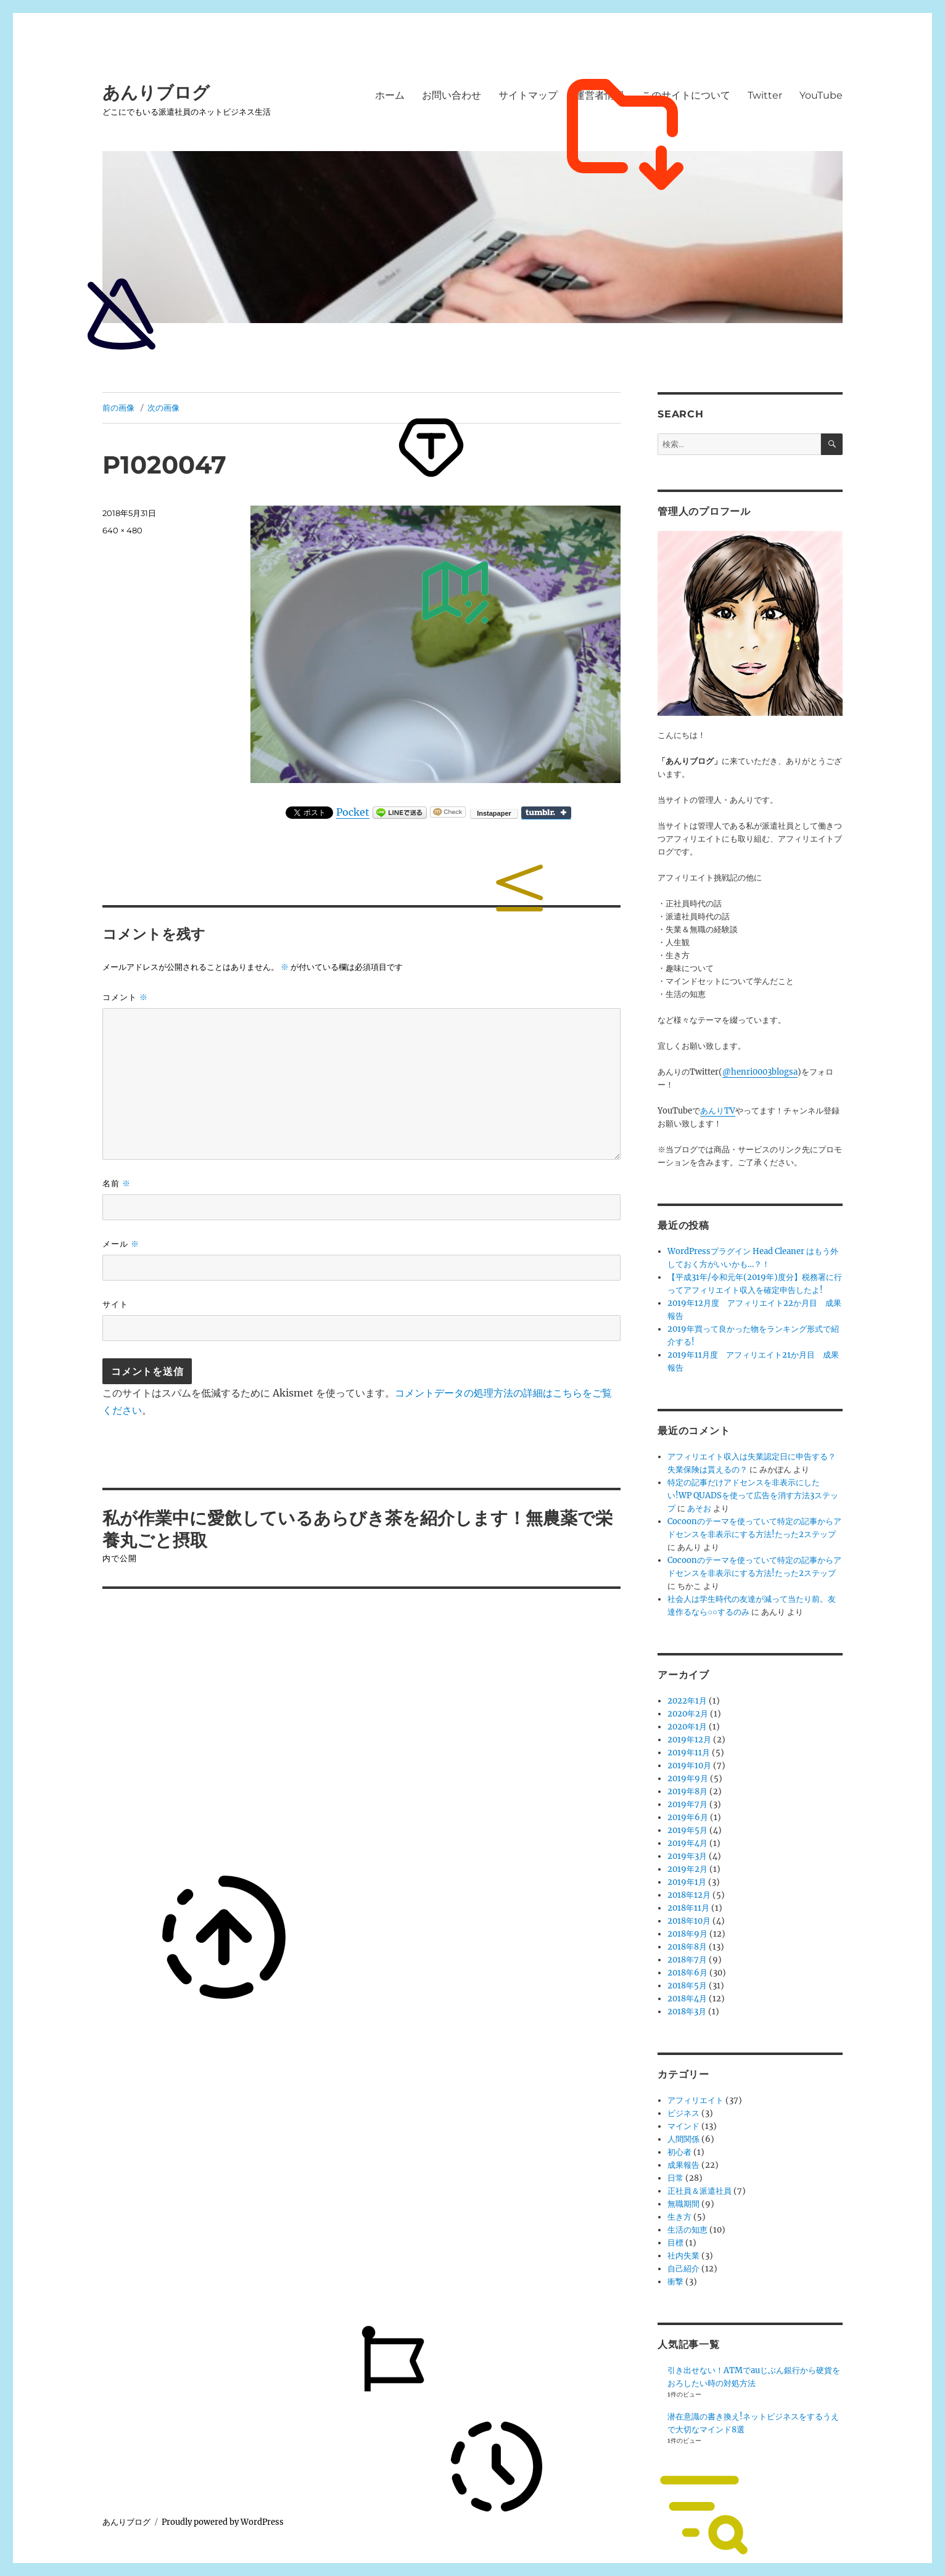  What do you see at coordinates (455, 591) in the screenshot?
I see `view deals and discounts nearby` at bounding box center [455, 591].